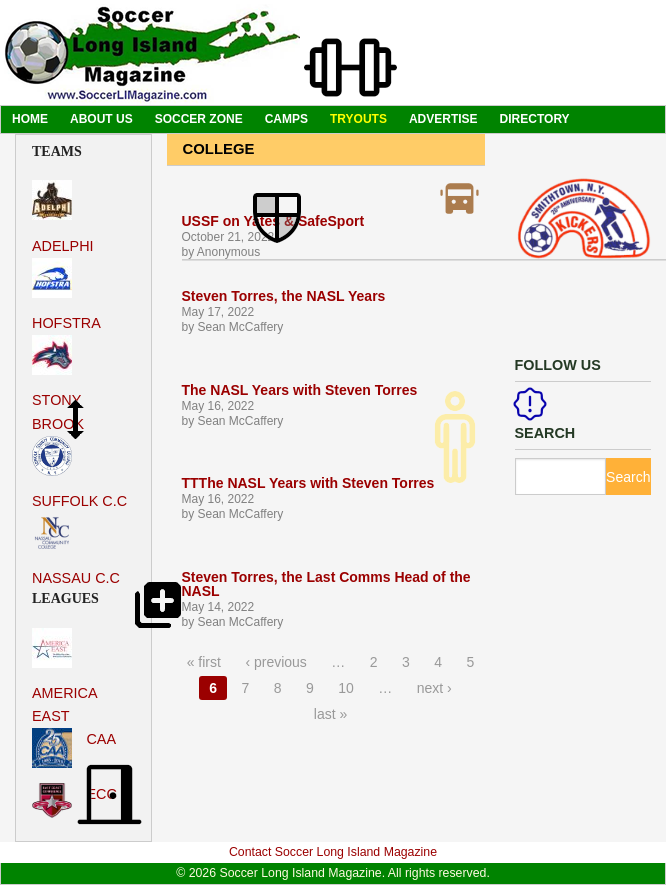  What do you see at coordinates (530, 404) in the screenshot?
I see `indicates a warning or alert requiring attention` at bounding box center [530, 404].